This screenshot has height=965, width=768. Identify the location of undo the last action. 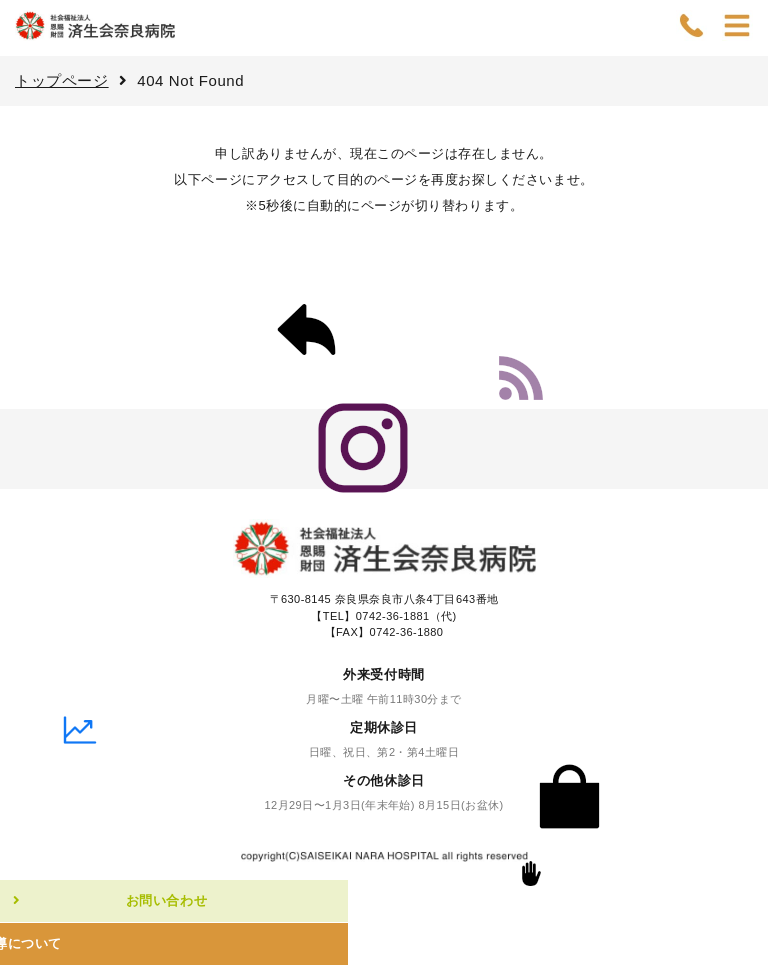
(306, 329).